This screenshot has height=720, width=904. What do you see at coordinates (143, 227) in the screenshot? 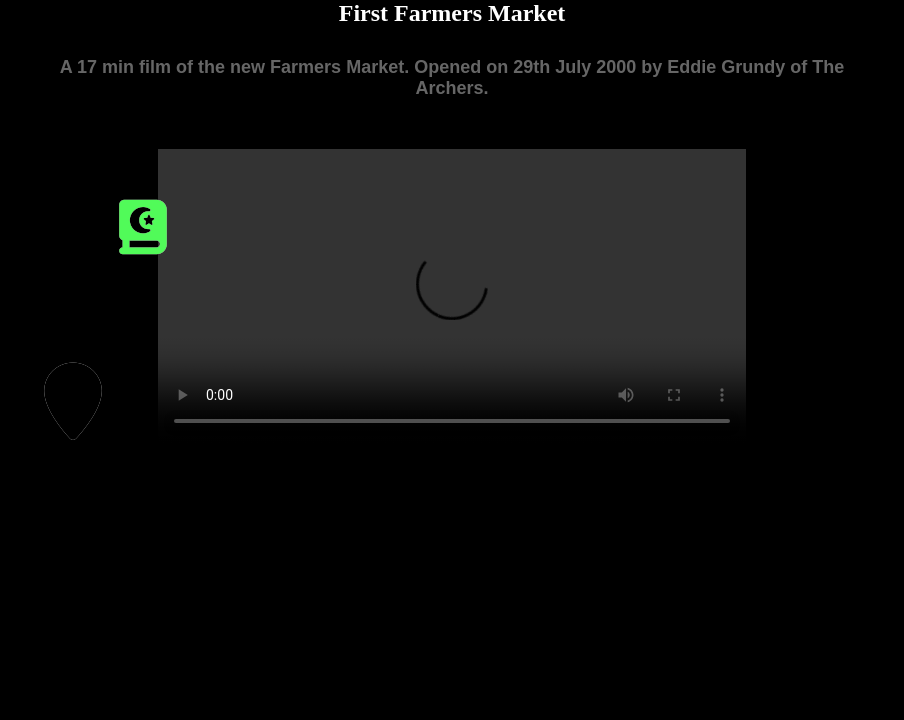
I see `access quran or islamic religious text` at bounding box center [143, 227].